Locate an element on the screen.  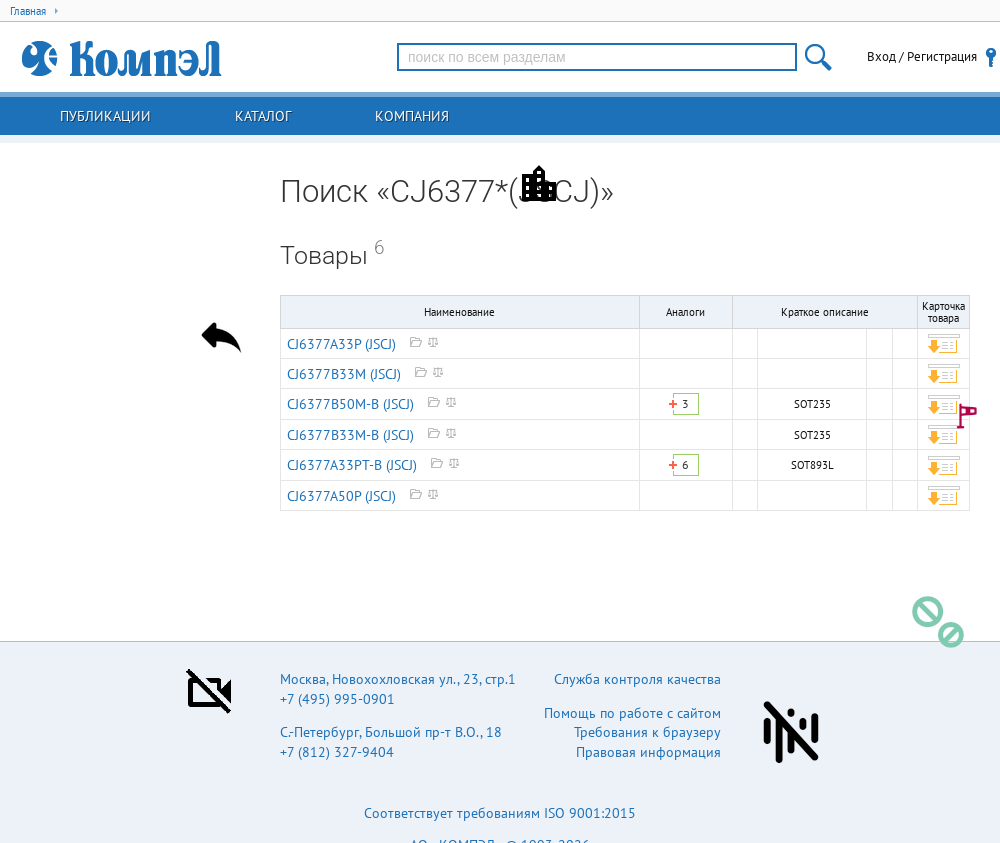
mute or disable audio input is located at coordinates (791, 731).